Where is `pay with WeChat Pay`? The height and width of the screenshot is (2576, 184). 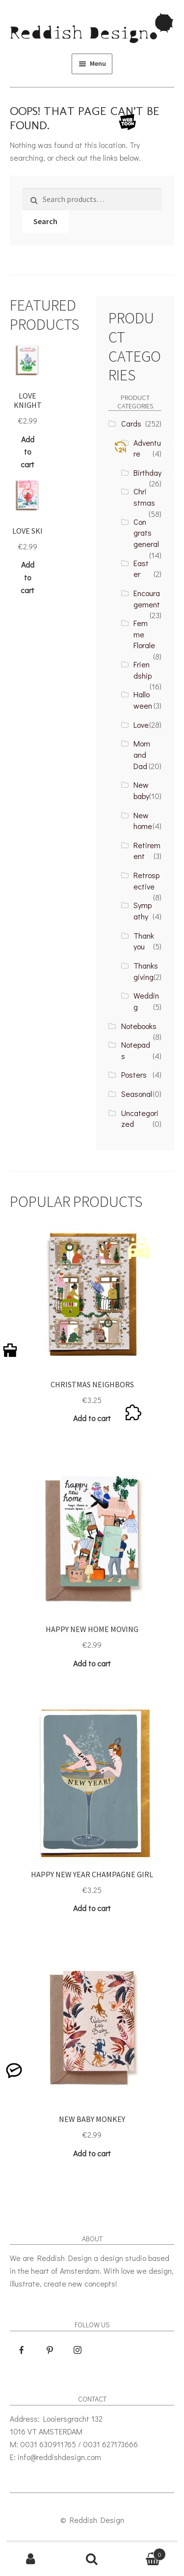
pay with WeChat Pay is located at coordinates (14, 2070).